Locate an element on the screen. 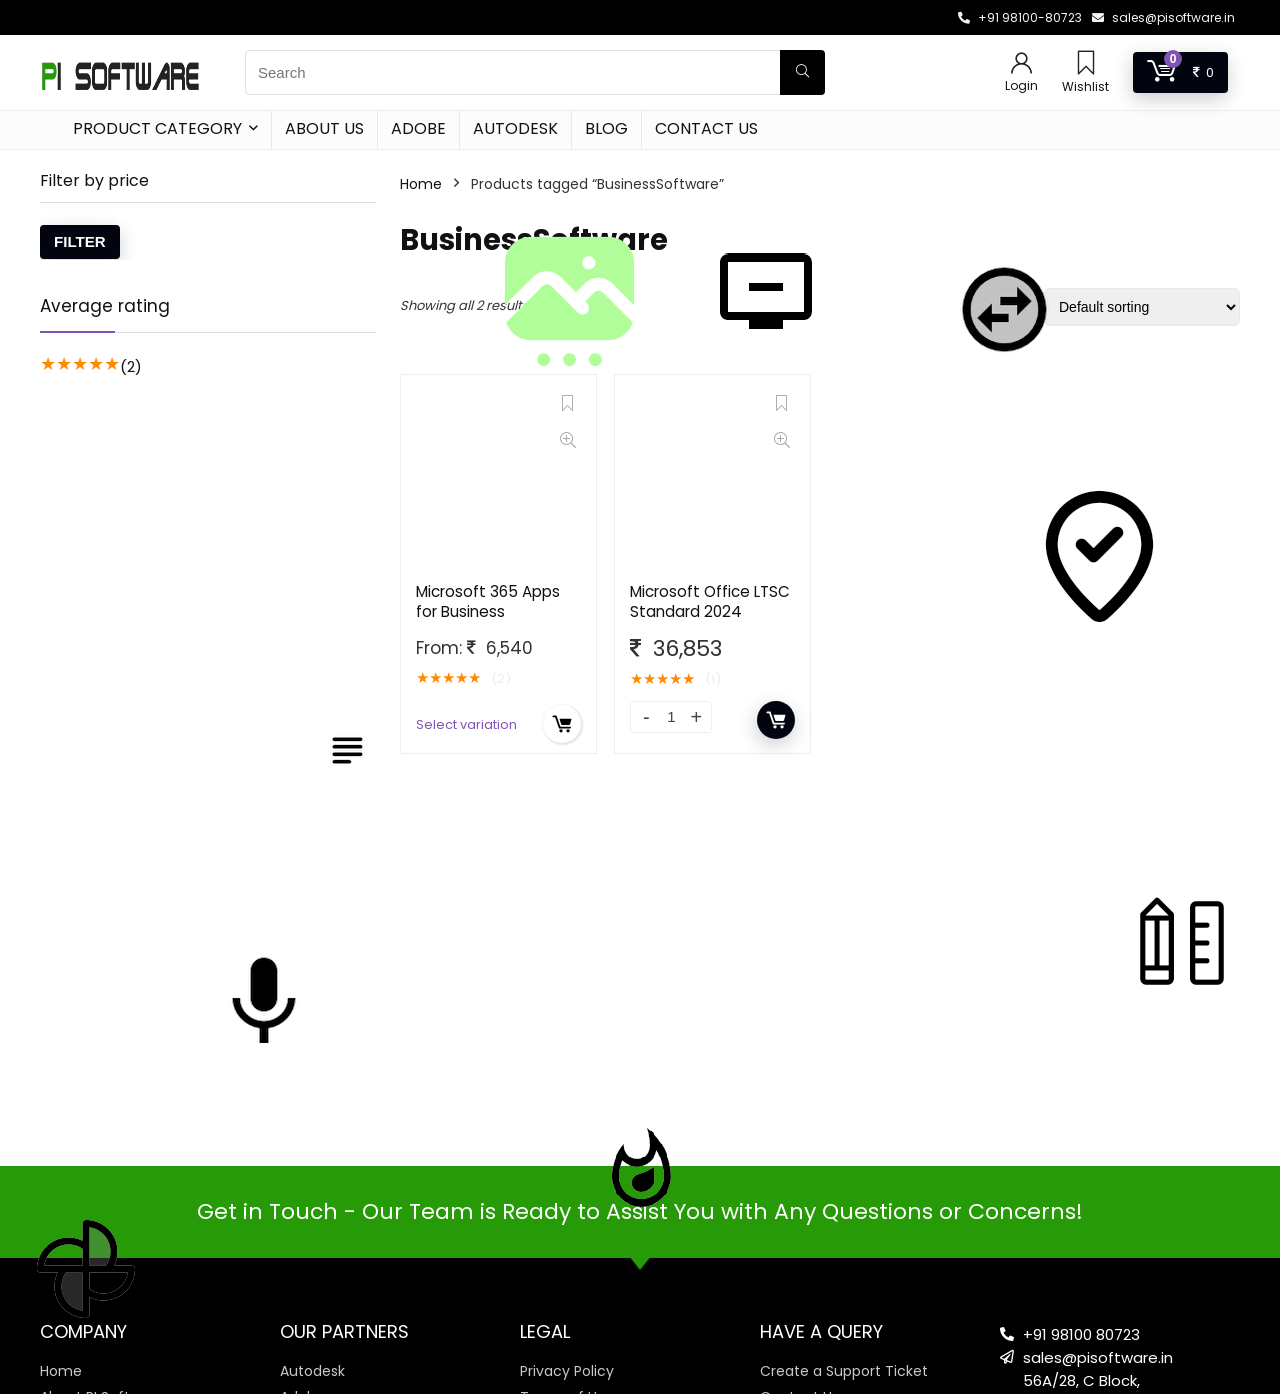 This screenshot has height=1394, width=1280. confirmed or verified location is located at coordinates (1099, 556).